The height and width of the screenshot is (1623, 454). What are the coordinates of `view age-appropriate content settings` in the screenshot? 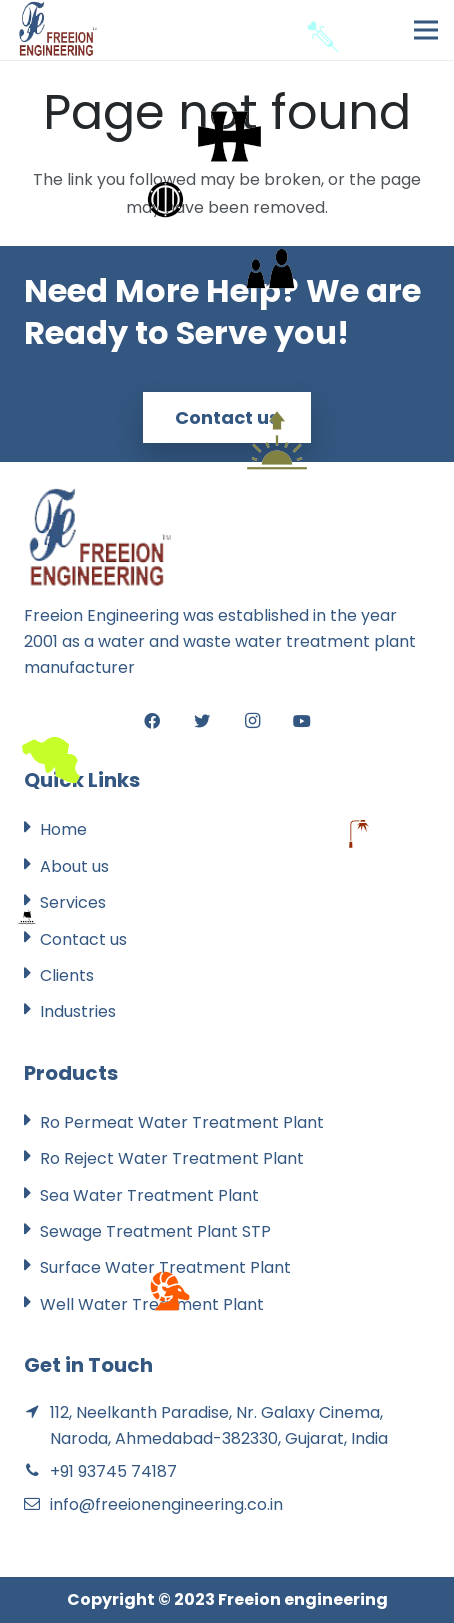 It's located at (270, 268).